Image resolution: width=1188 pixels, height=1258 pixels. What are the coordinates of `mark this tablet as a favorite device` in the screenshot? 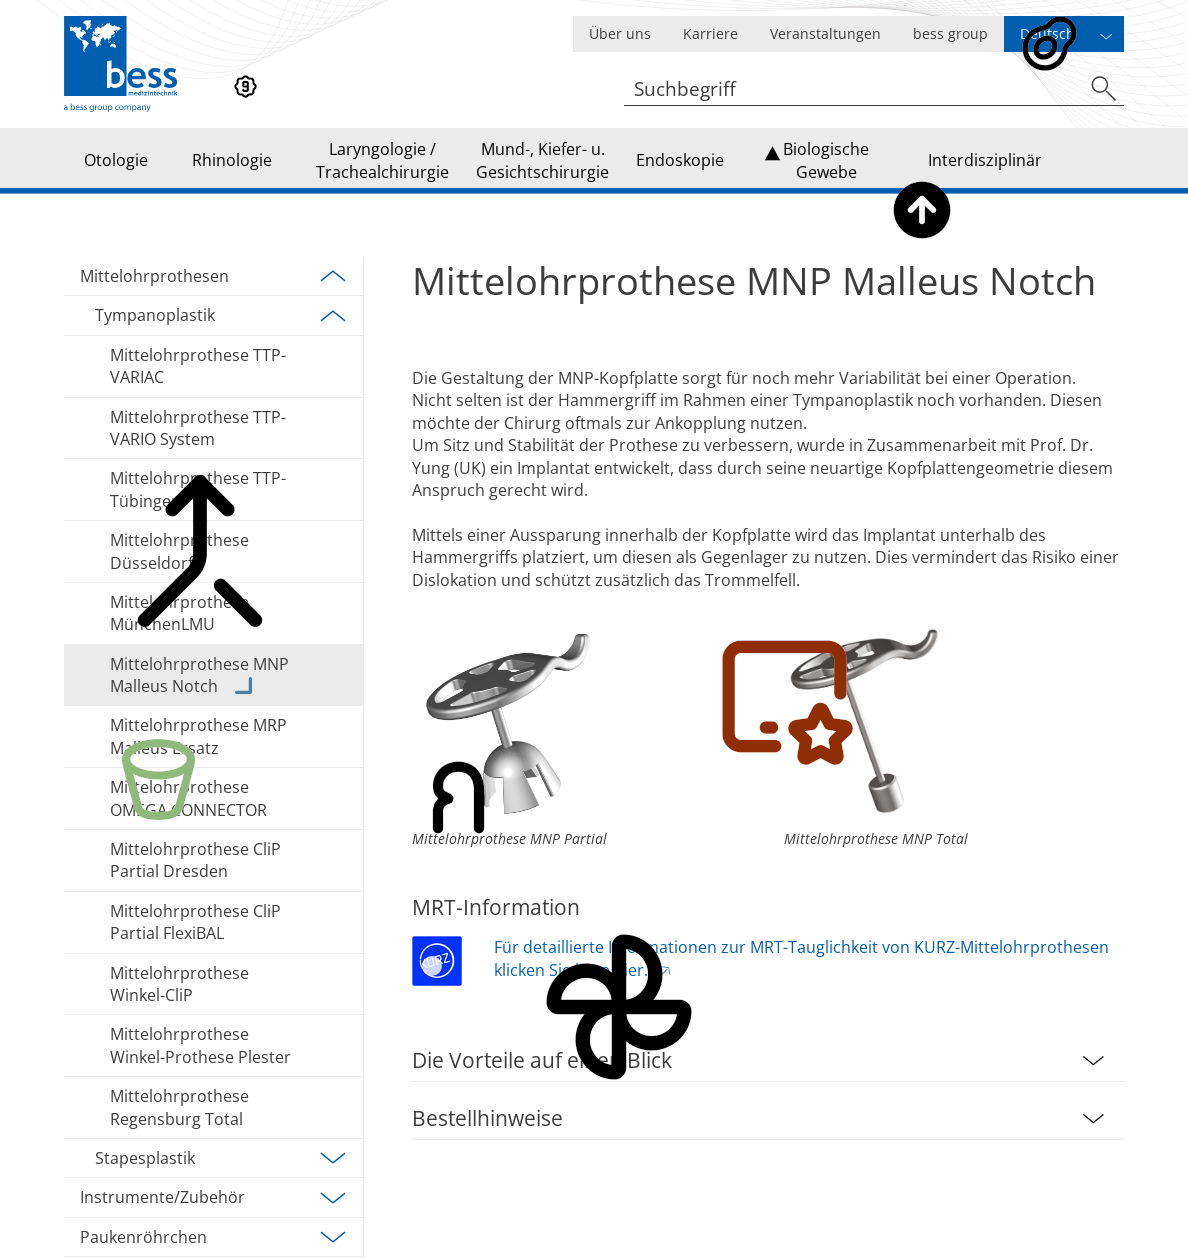 It's located at (784, 696).